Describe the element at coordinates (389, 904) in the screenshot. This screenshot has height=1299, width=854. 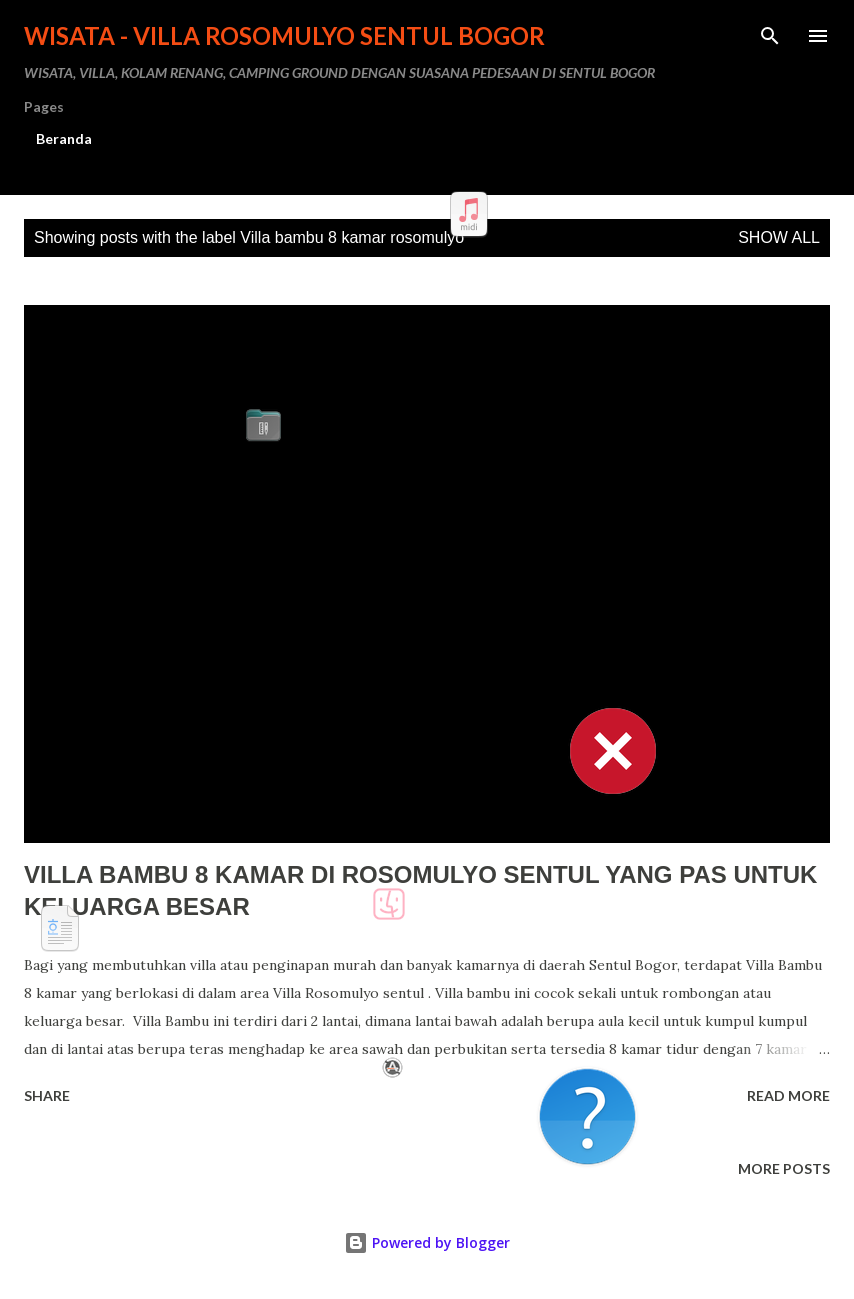
I see `open file manager` at that location.